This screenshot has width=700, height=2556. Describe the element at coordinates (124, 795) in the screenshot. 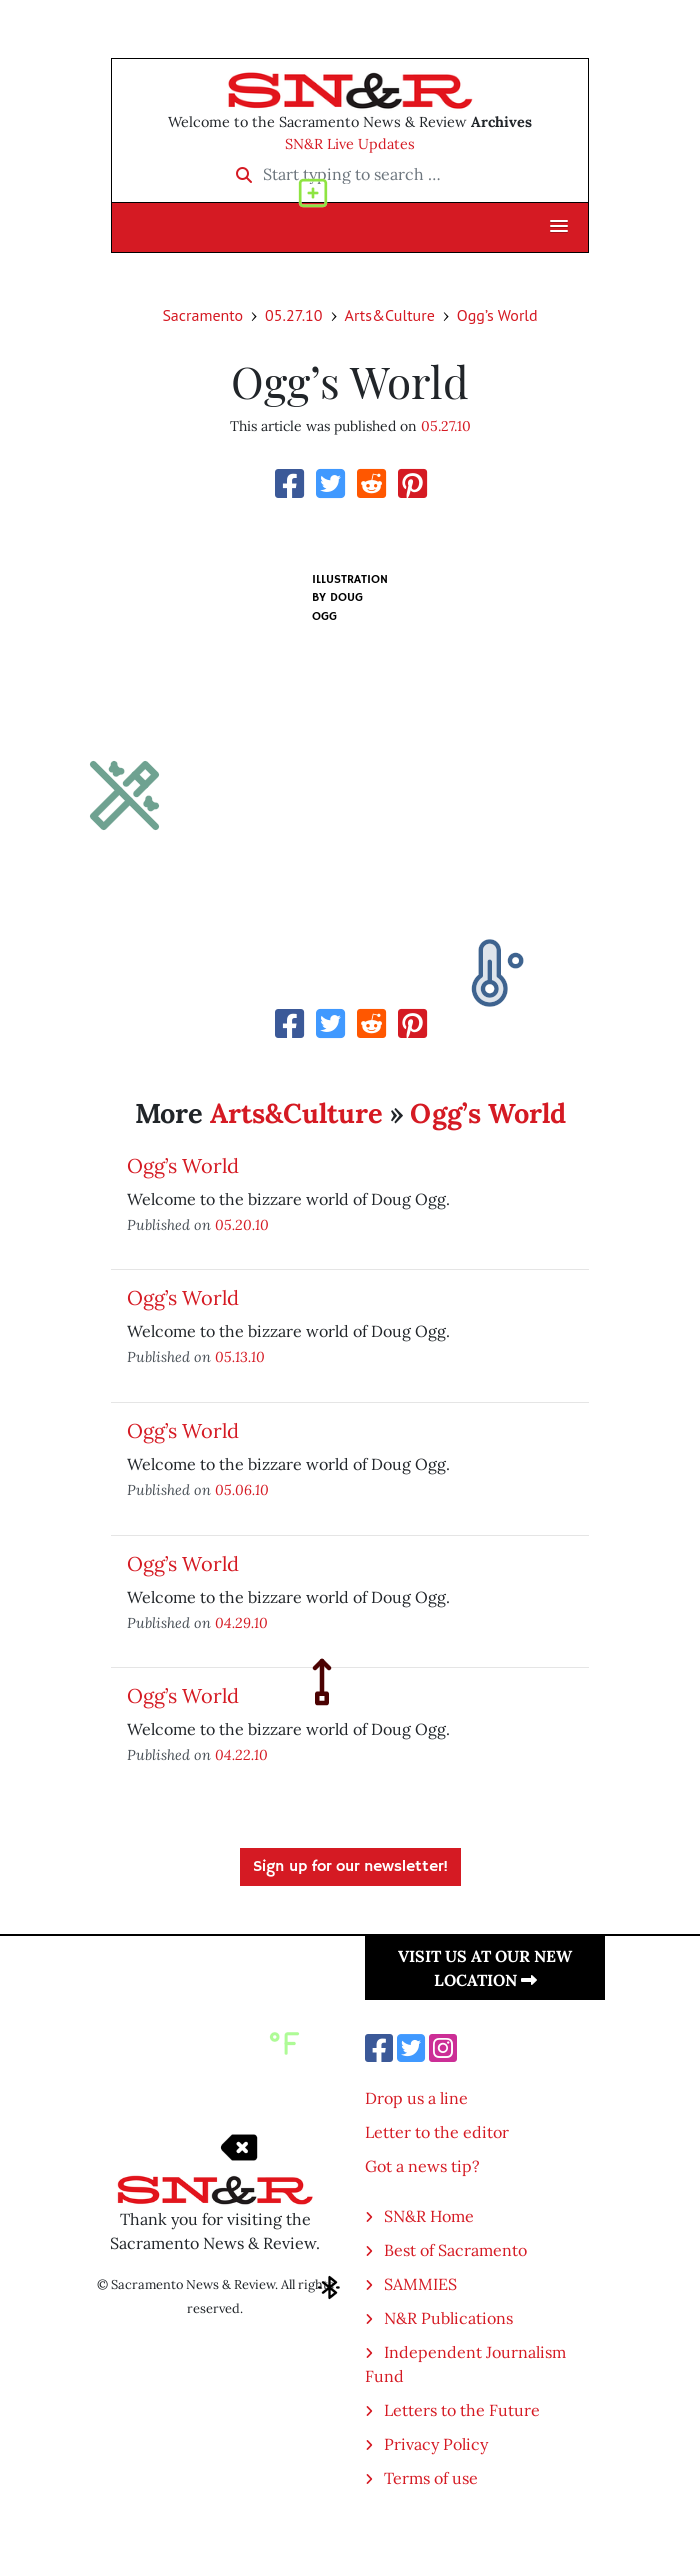

I see `disable magic wand or auto-enhance feature` at that location.